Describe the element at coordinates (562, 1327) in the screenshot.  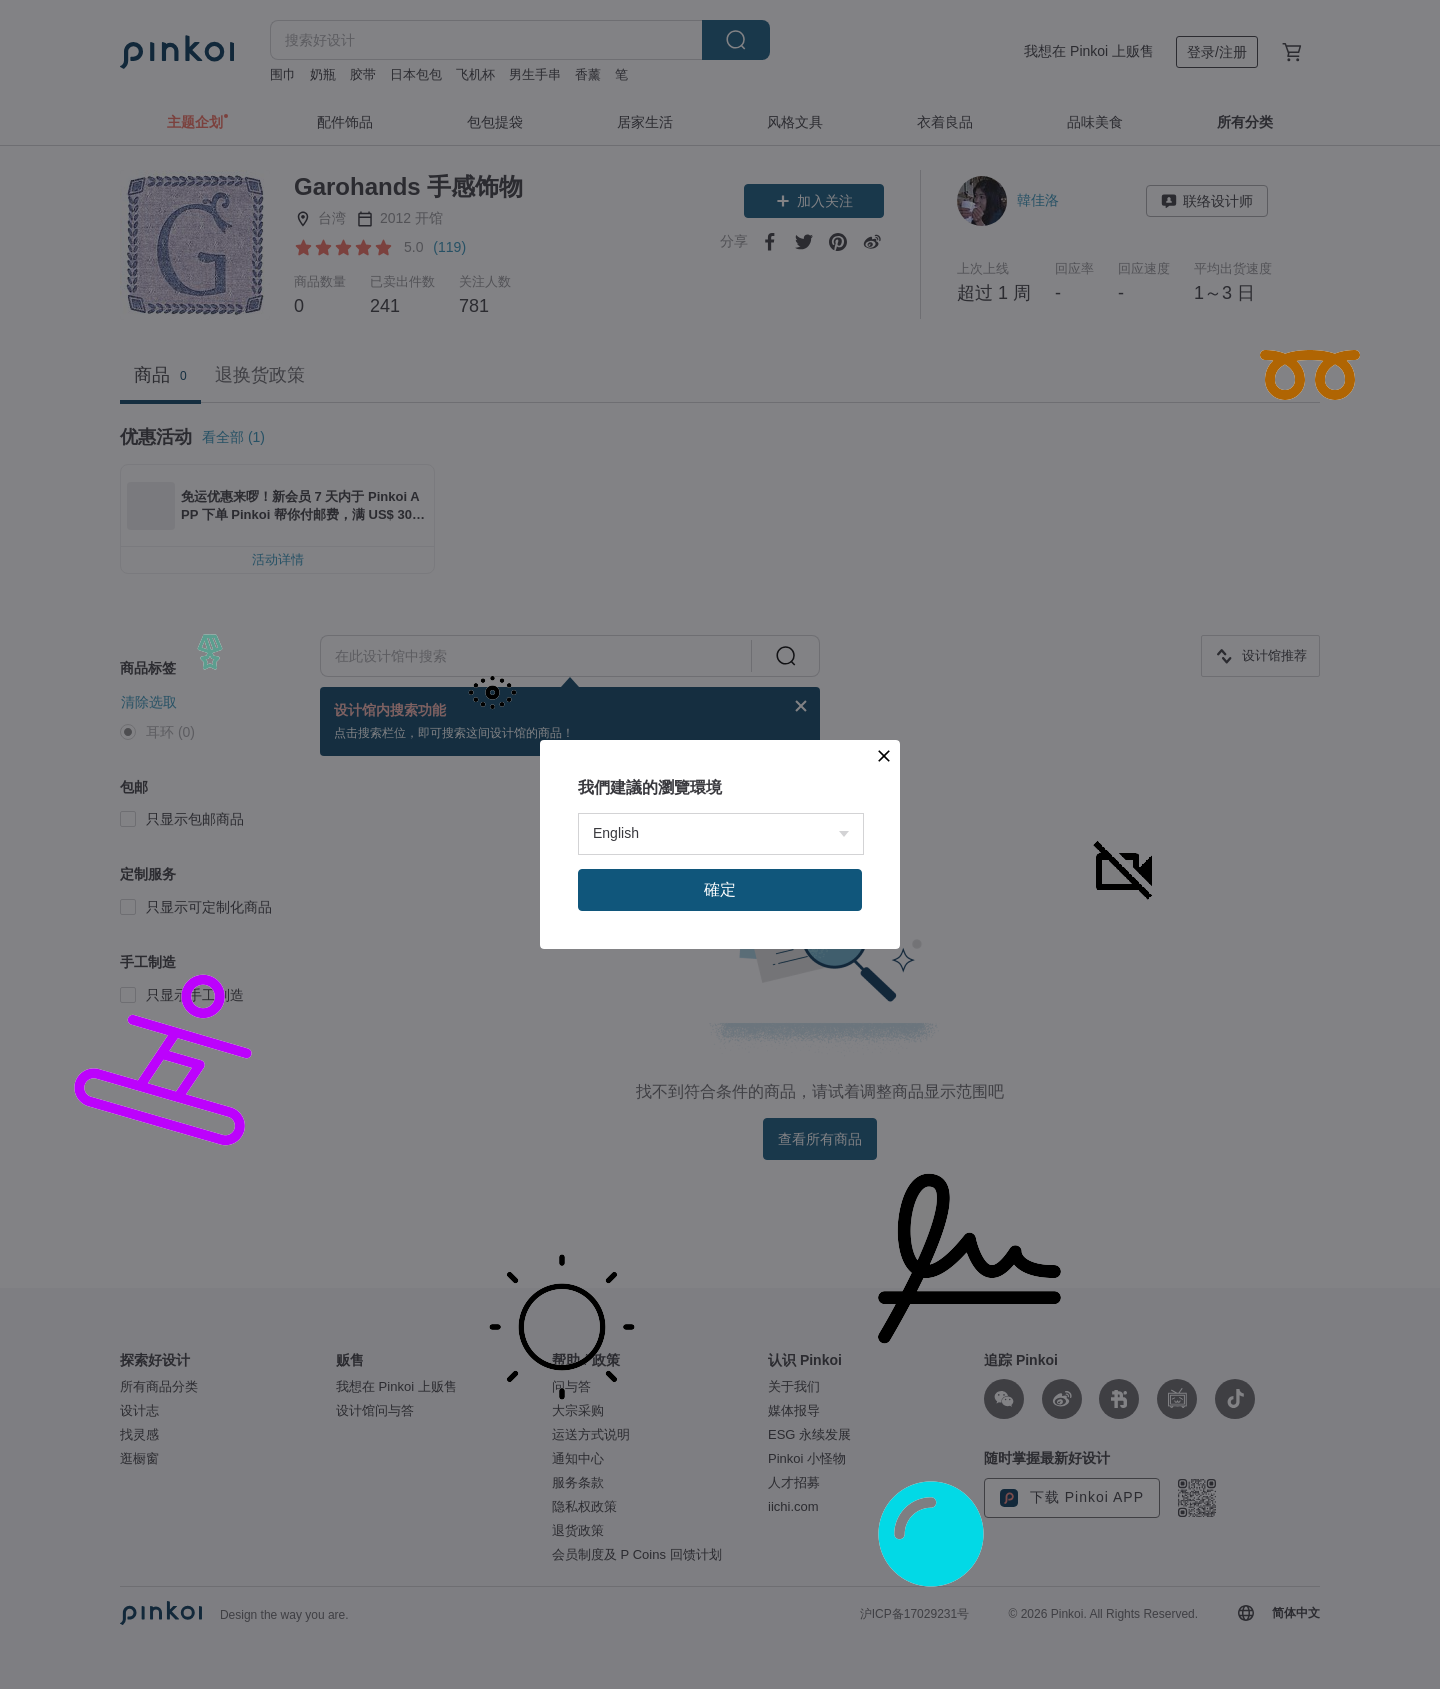
I see `reduce screen brightness` at that location.